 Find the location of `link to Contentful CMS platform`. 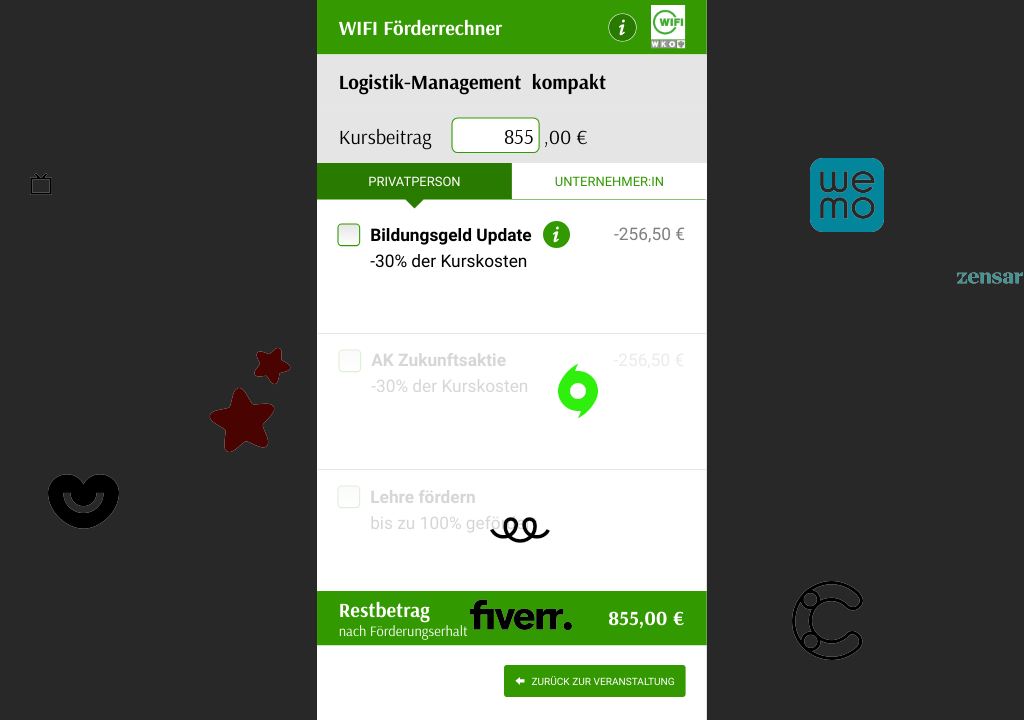

link to Contentful CMS platform is located at coordinates (827, 620).